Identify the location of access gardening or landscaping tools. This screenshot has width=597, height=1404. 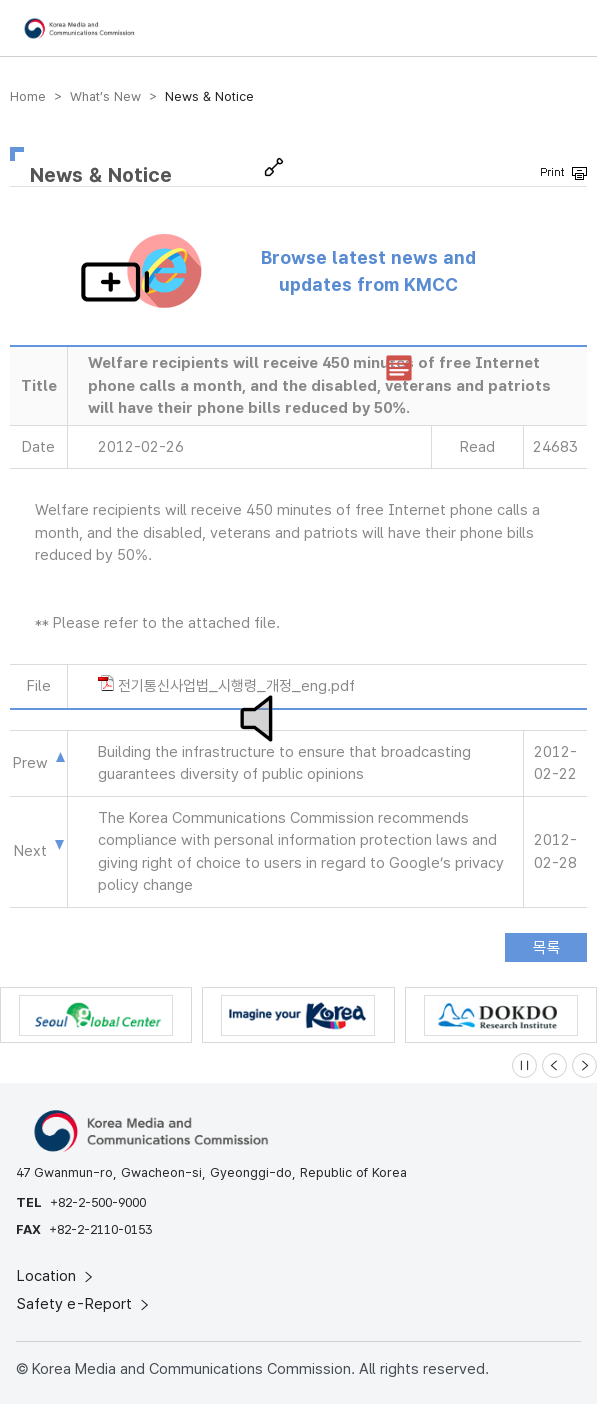
(274, 167).